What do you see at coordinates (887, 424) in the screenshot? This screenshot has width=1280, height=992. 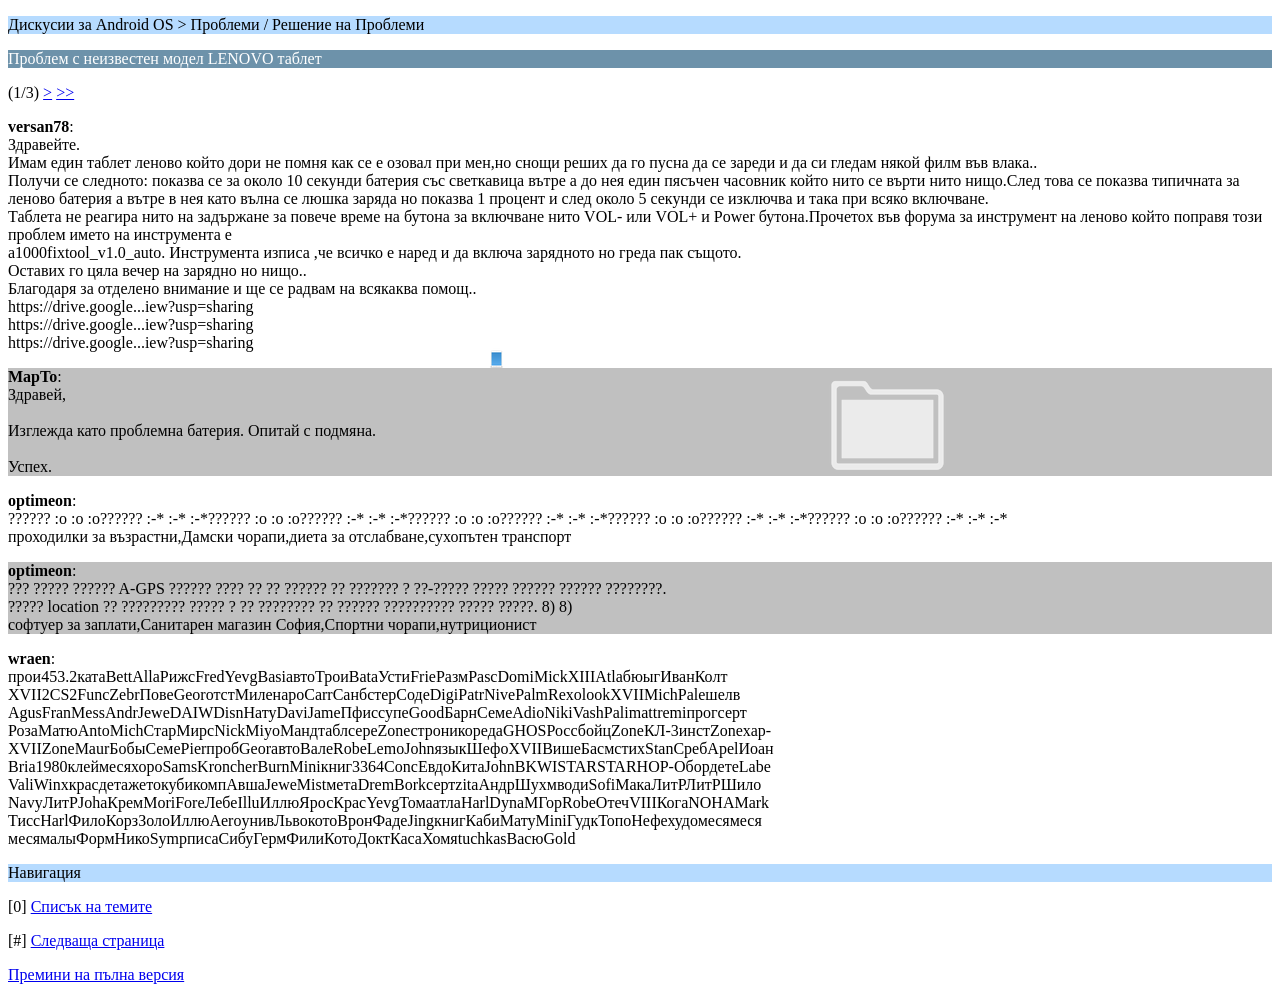 I see `access your iMovie media library` at bounding box center [887, 424].